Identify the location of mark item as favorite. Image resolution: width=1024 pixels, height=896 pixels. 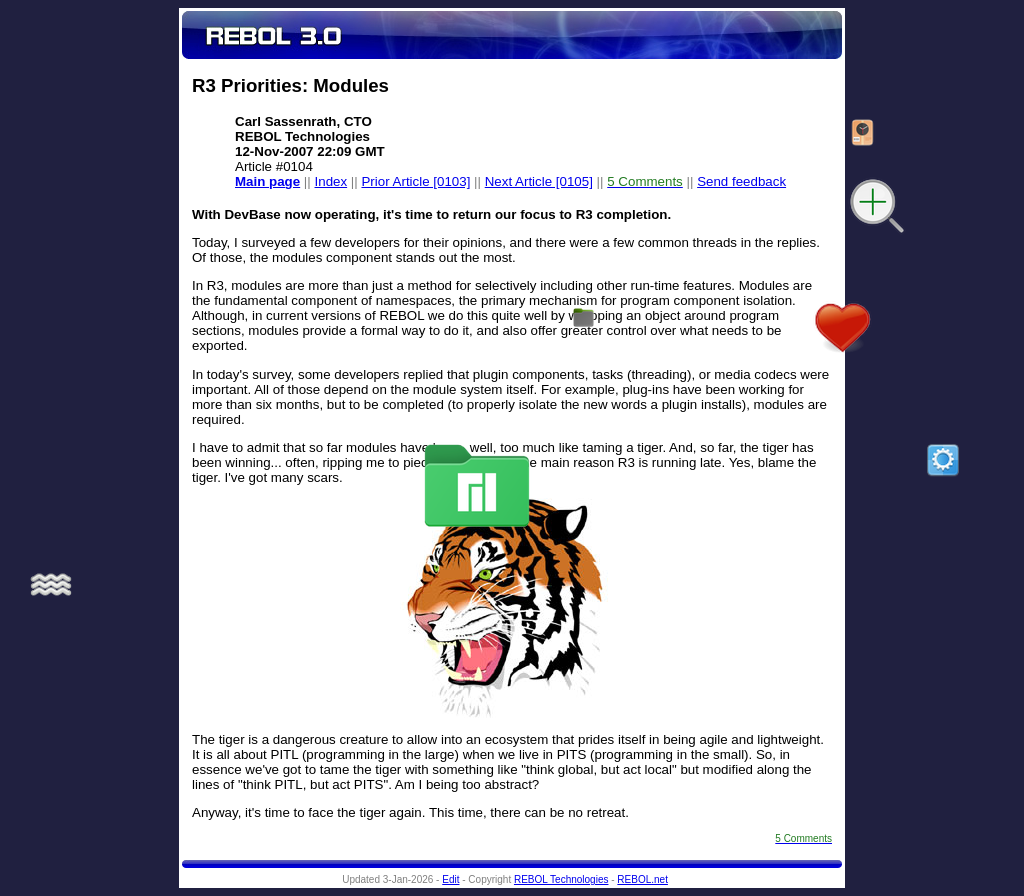
(842, 328).